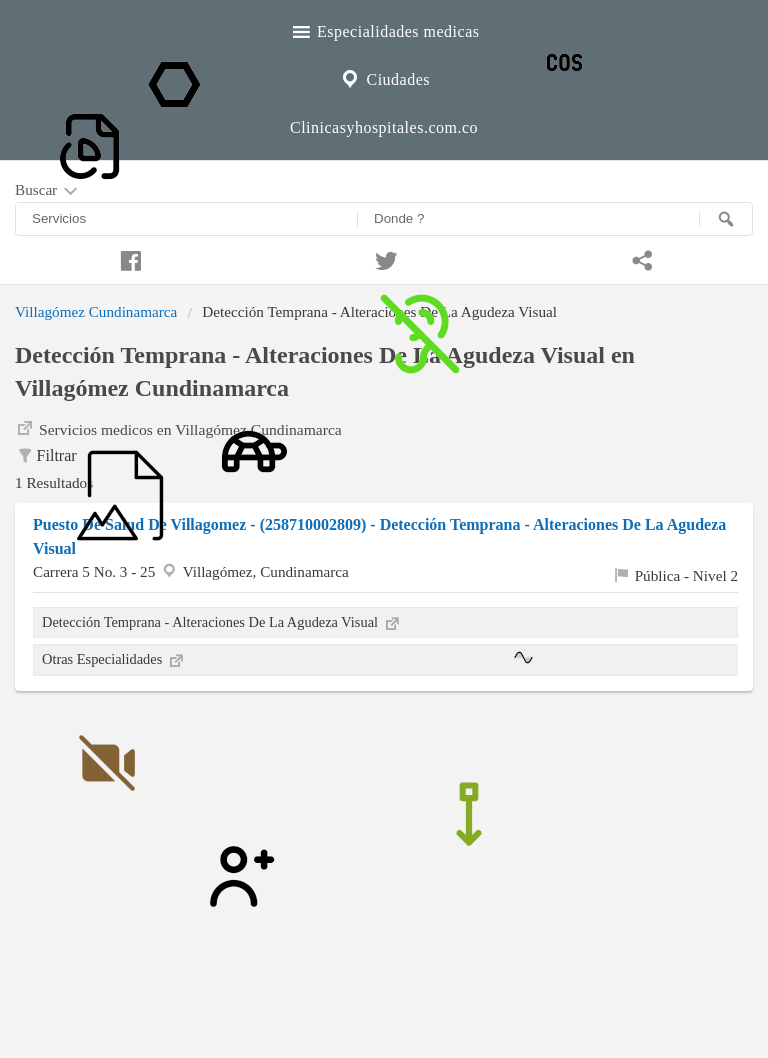  Describe the element at coordinates (420, 334) in the screenshot. I see `mute audio or disable sound` at that location.